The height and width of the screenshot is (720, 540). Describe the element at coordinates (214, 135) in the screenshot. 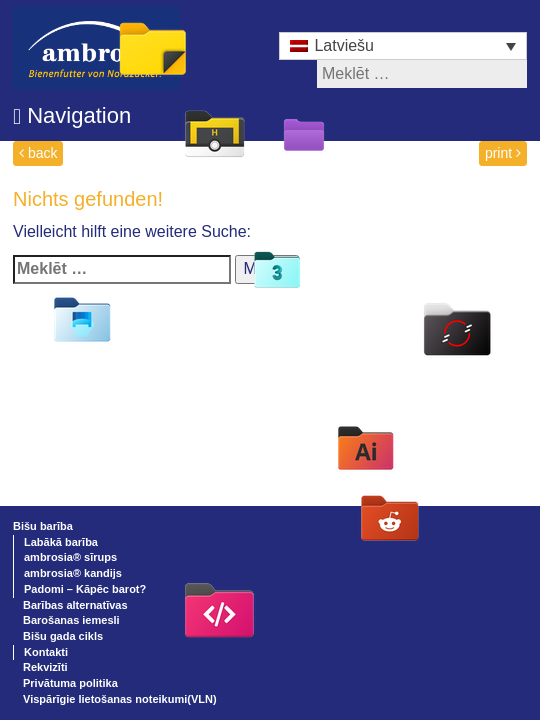

I see `folder for pokémon ultra ball collection or related game files` at that location.